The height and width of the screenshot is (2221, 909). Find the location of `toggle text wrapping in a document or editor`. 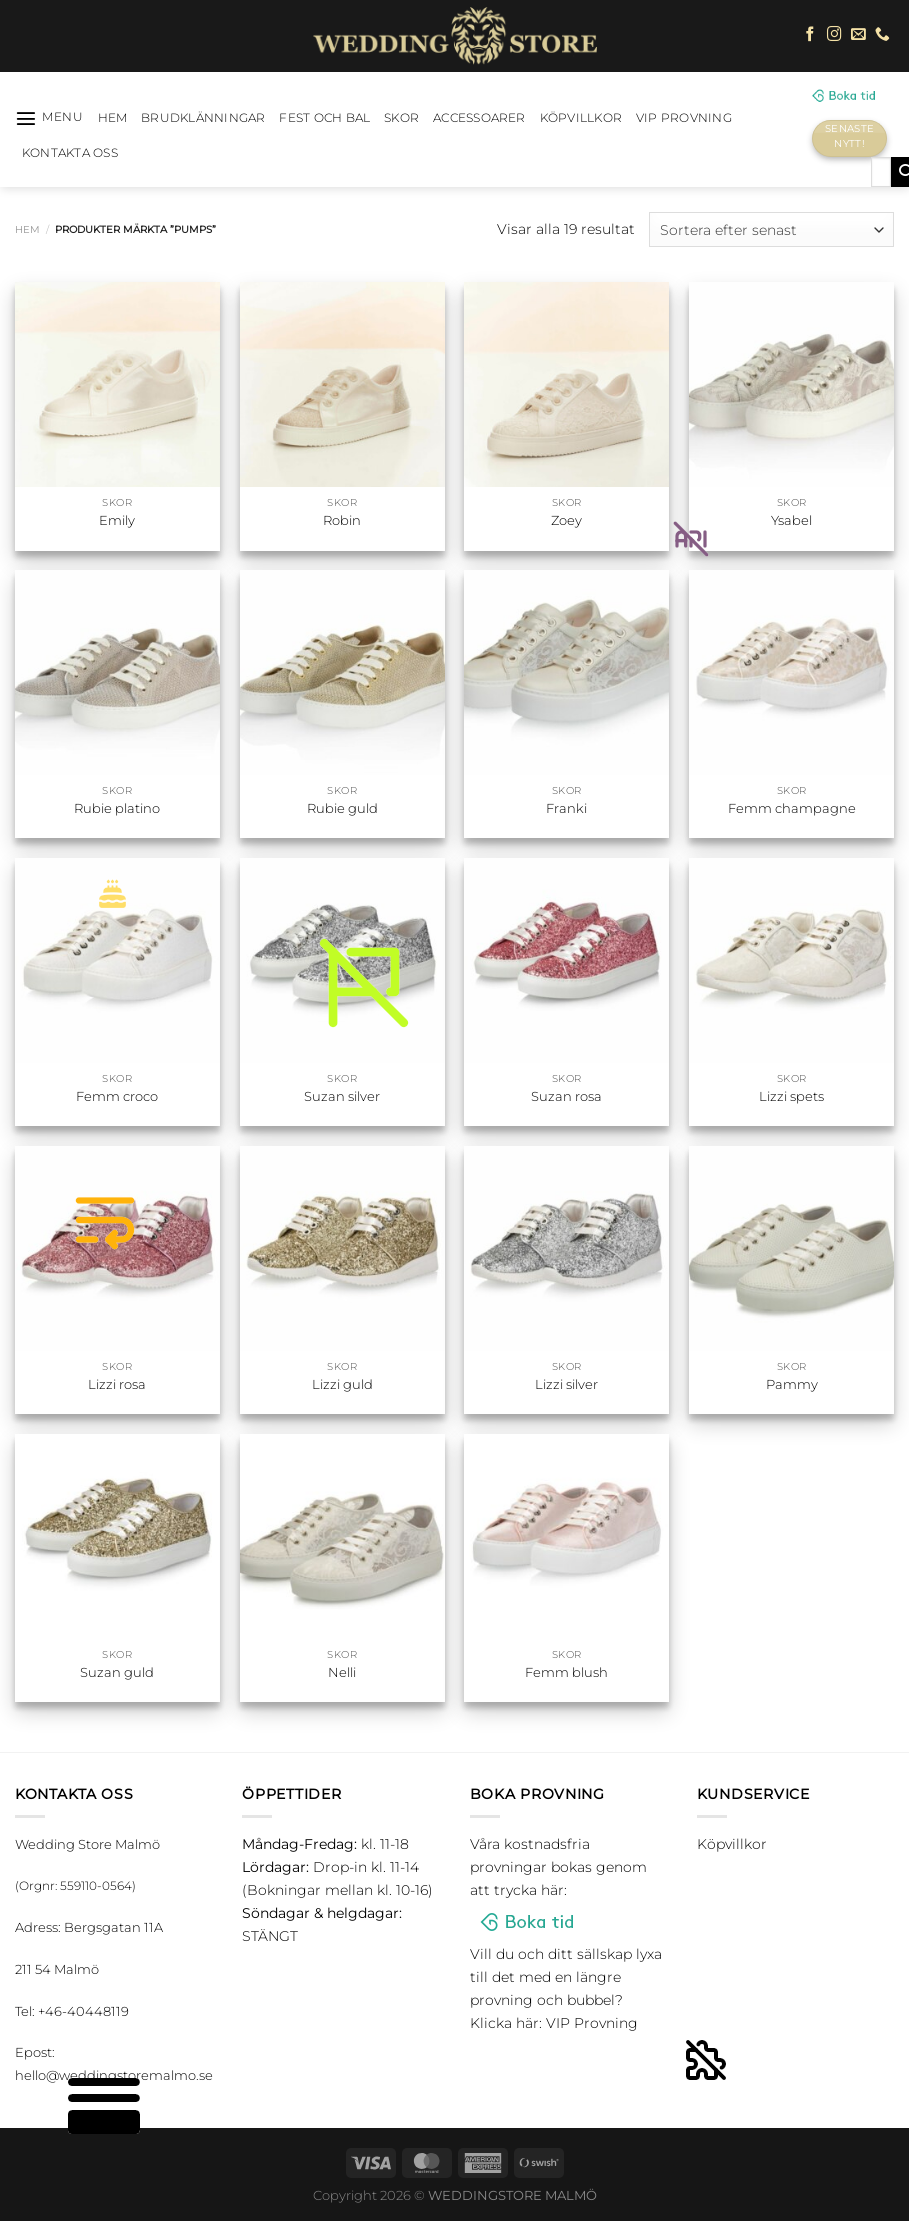

toggle text wrapping in a document or editor is located at coordinates (105, 1220).